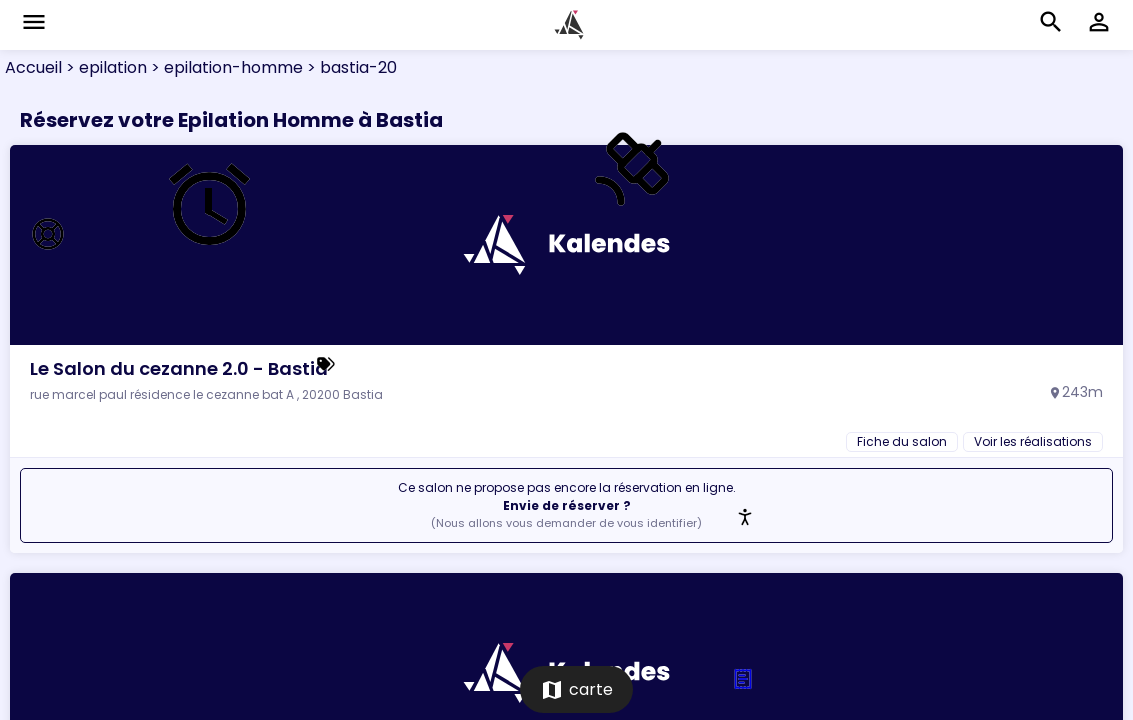 This screenshot has width=1133, height=720. What do you see at coordinates (632, 169) in the screenshot?
I see `access satellite connection settings` at bounding box center [632, 169].